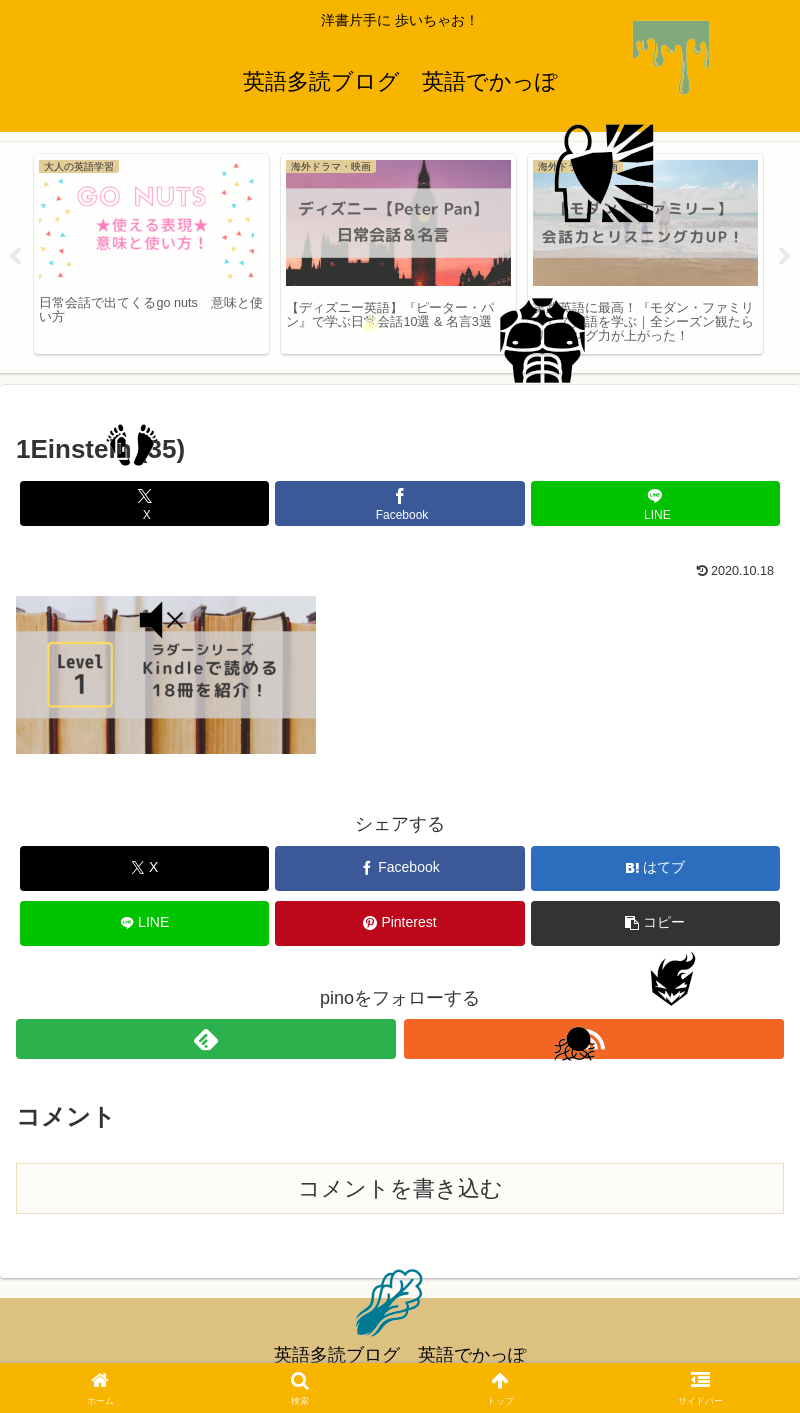  Describe the element at coordinates (542, 340) in the screenshot. I see `view fitness or strength stats` at that location.